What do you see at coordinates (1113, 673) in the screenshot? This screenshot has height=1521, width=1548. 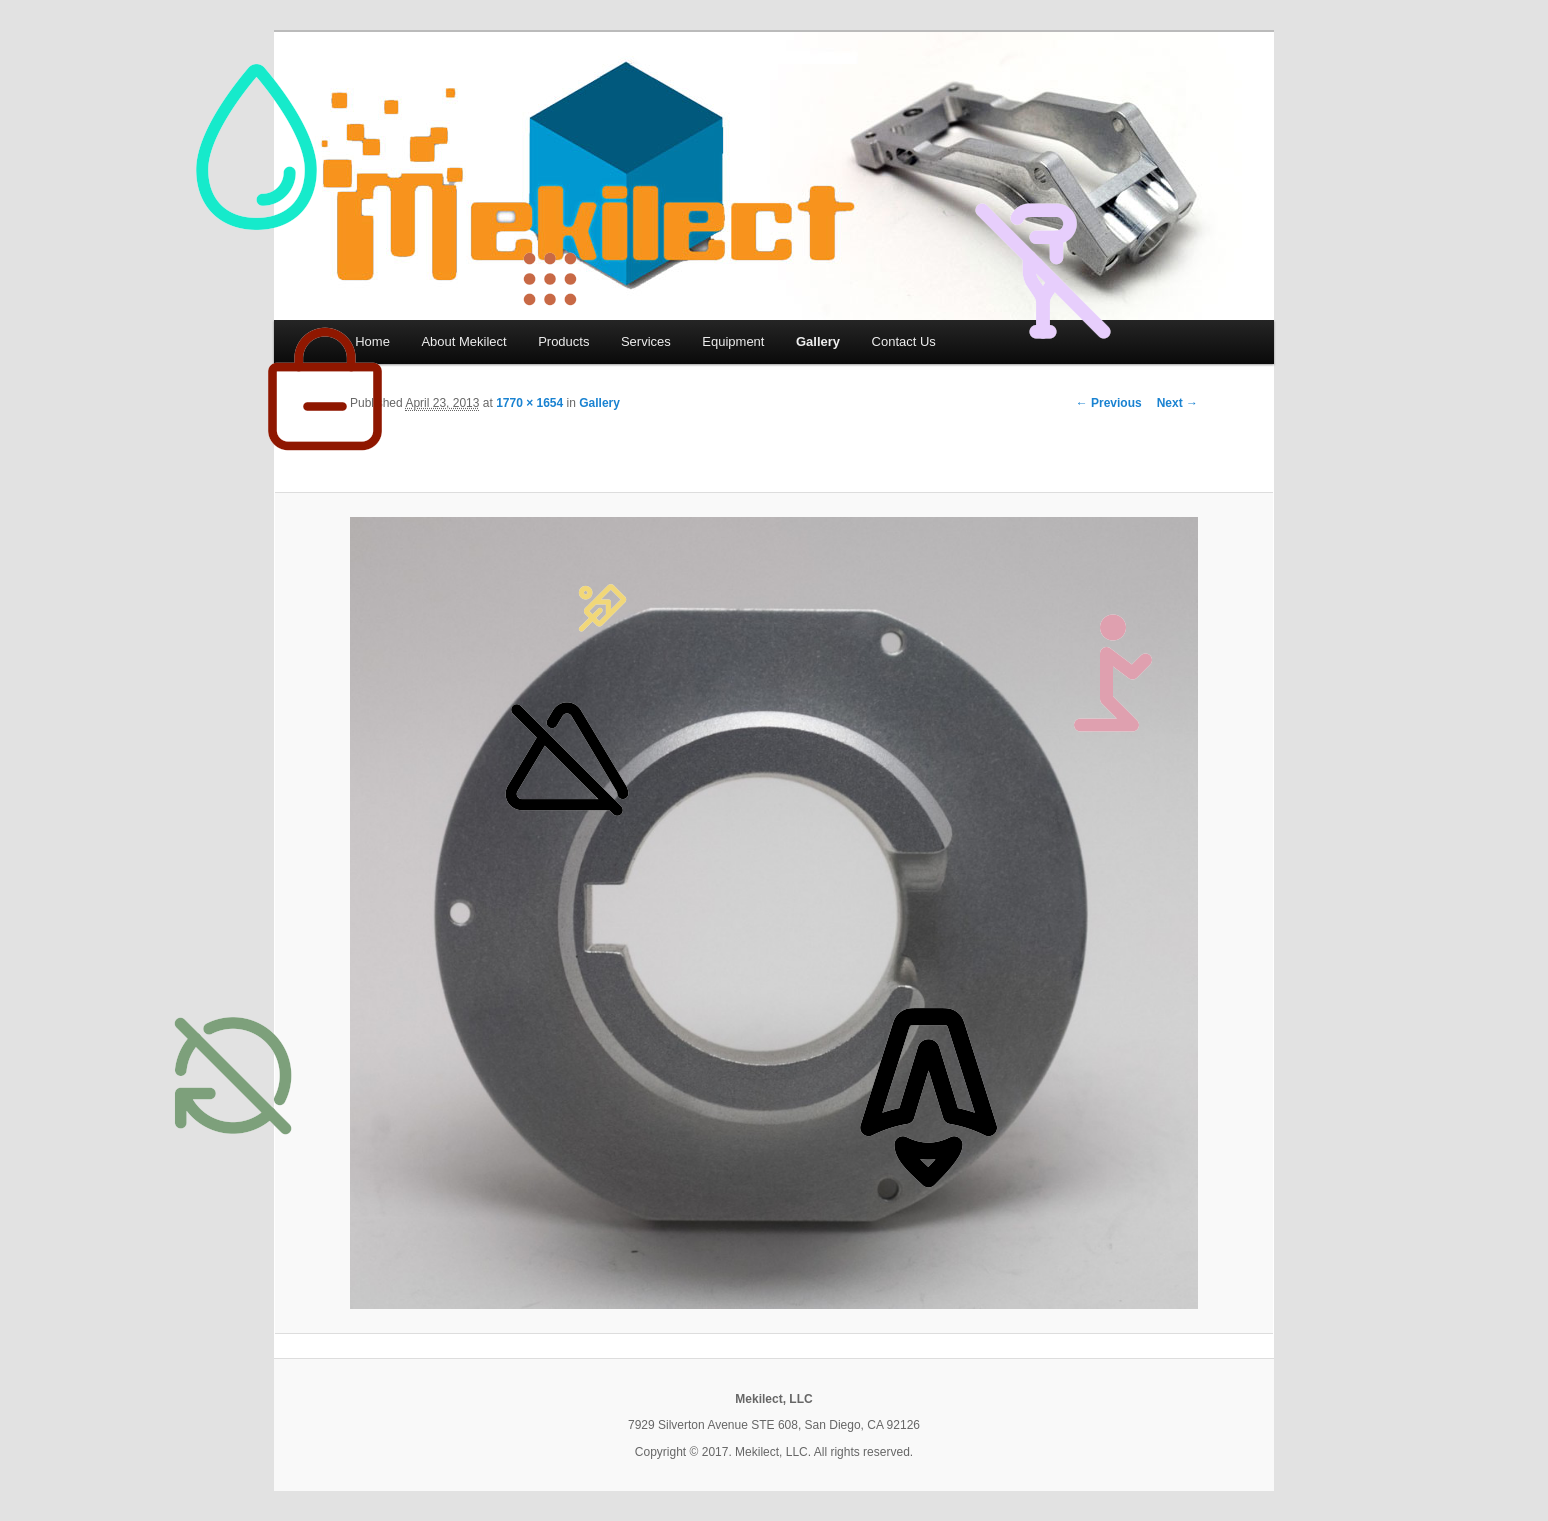 I see `access prayer or meditation features` at bounding box center [1113, 673].